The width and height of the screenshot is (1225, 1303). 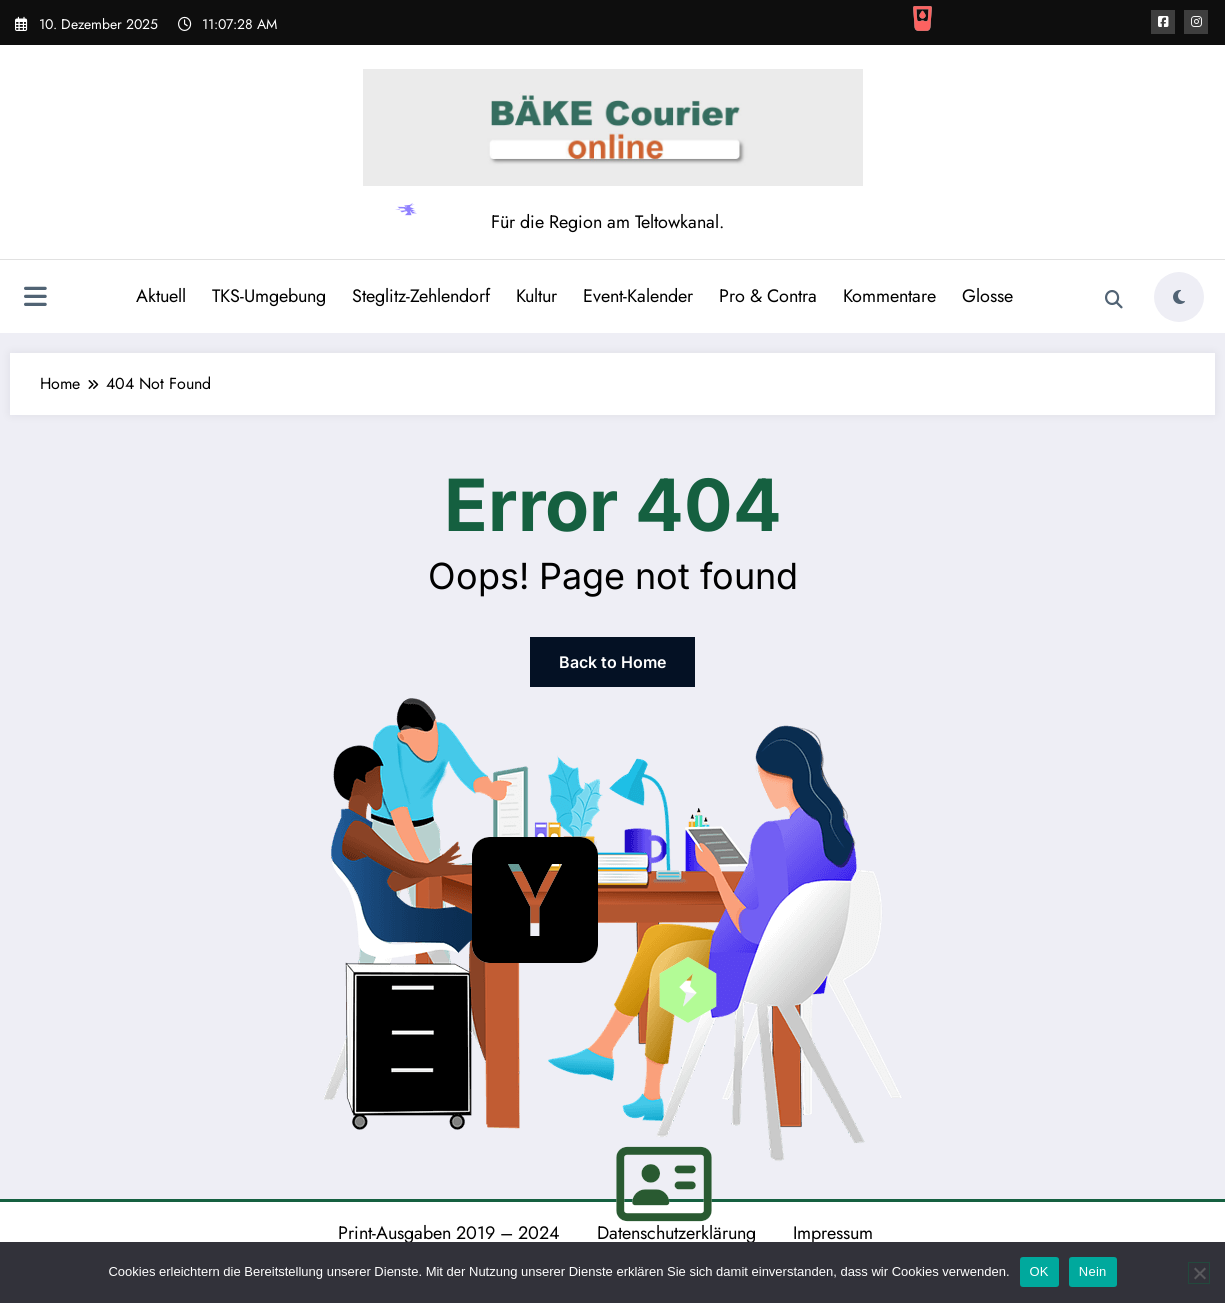 What do you see at coordinates (406, 209) in the screenshot?
I see `wails framework logo` at bounding box center [406, 209].